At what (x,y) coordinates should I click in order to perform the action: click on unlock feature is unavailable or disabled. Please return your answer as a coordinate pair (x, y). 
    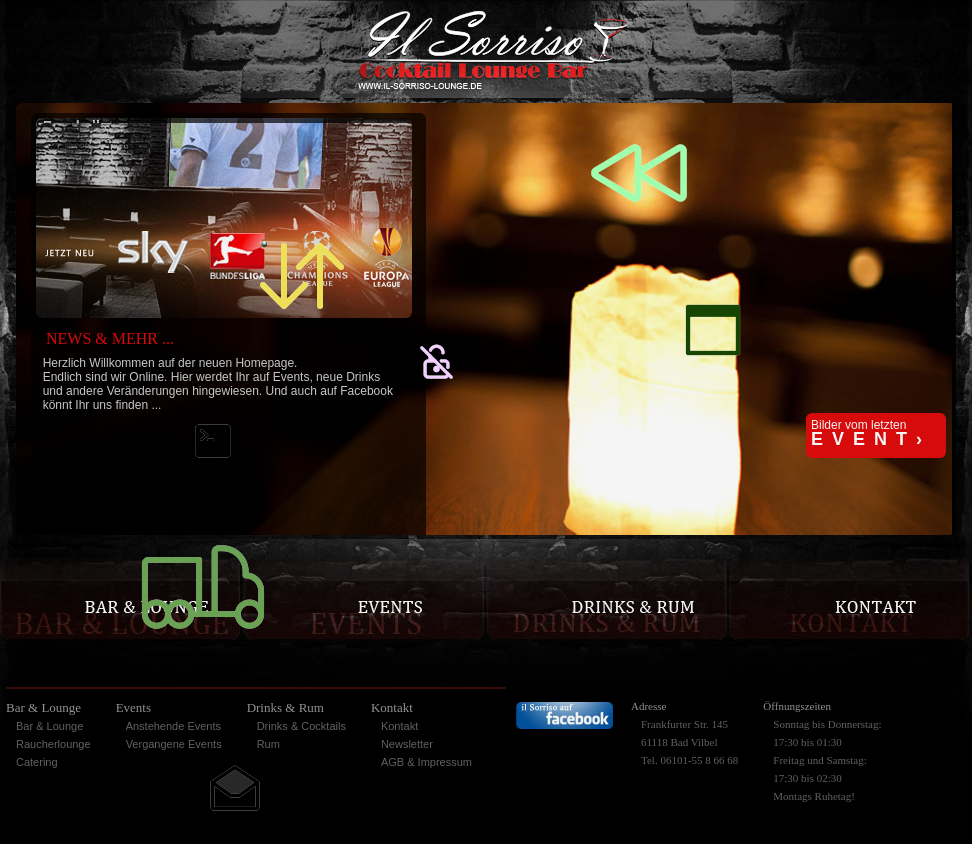
    Looking at the image, I should click on (436, 362).